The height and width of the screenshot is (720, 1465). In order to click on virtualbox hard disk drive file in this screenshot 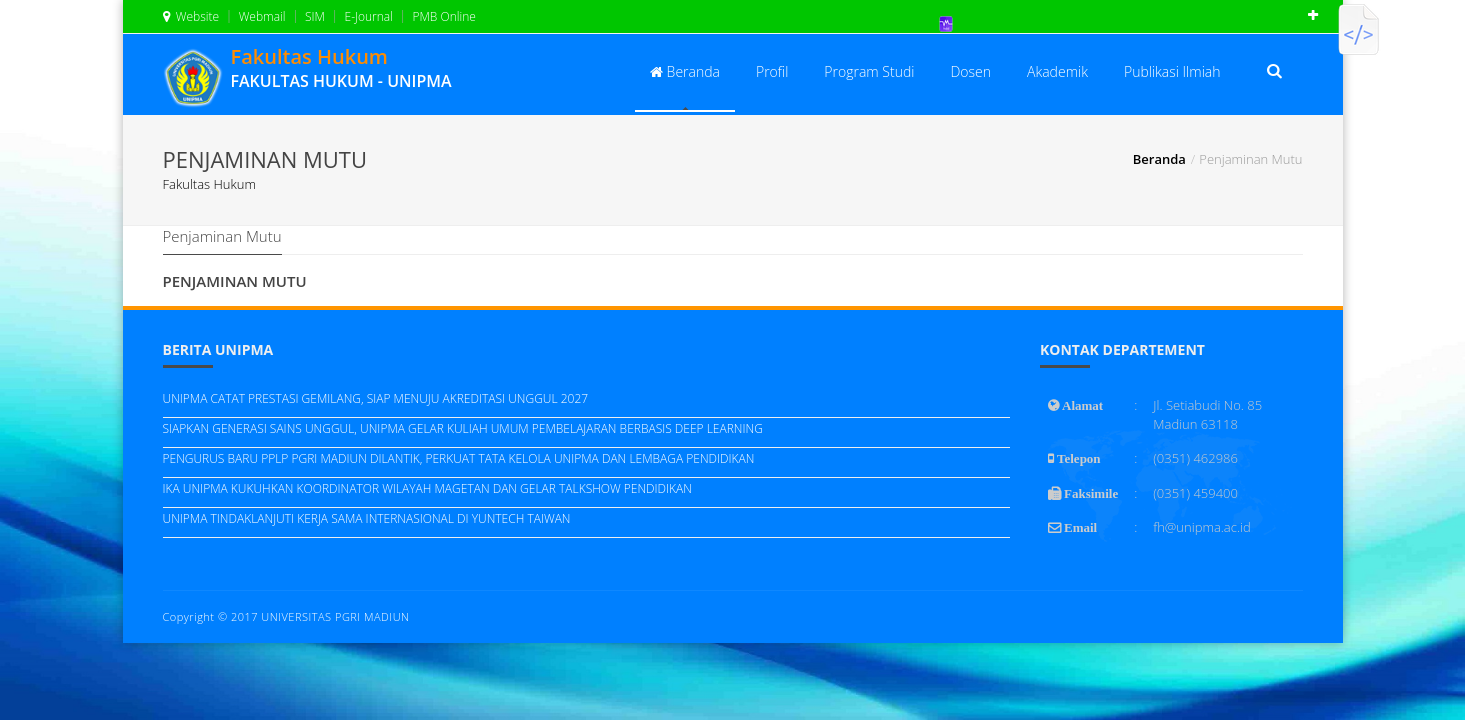, I will do `click(946, 24)`.